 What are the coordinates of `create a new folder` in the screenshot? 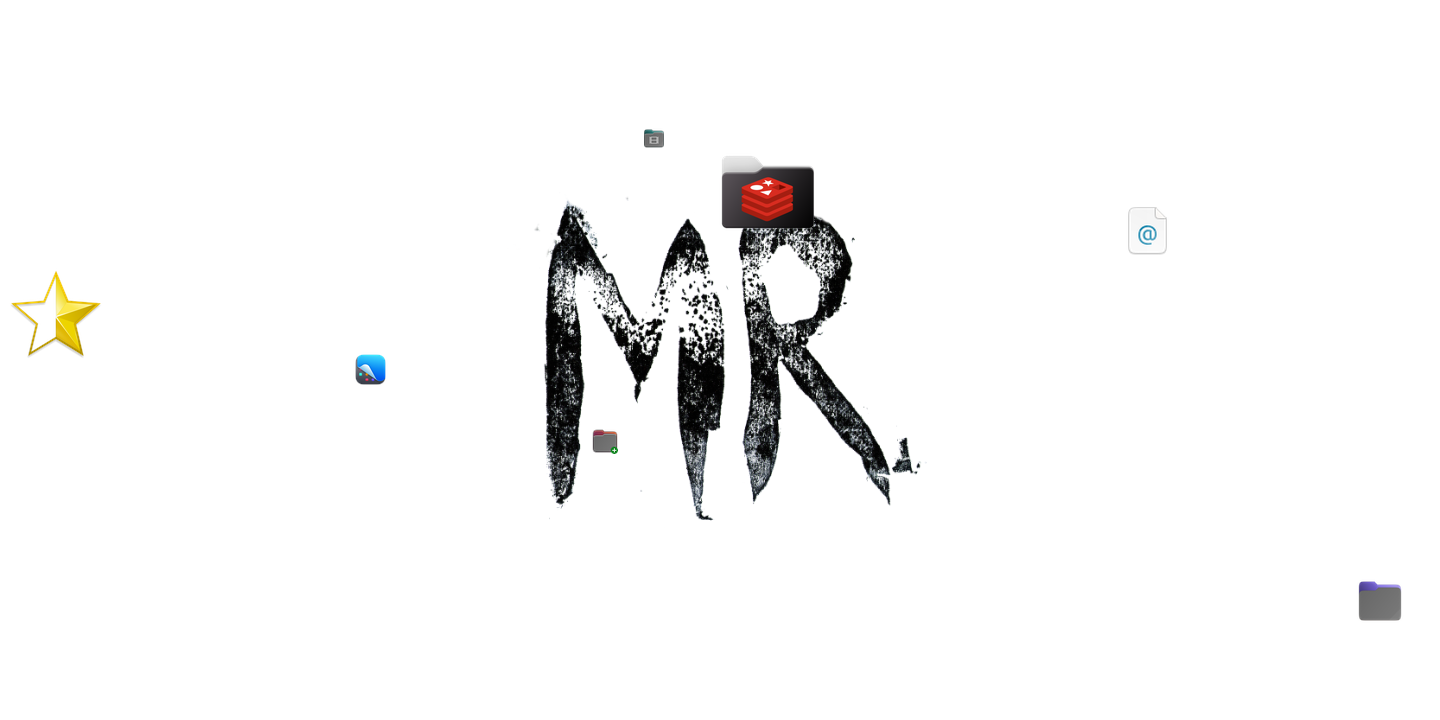 It's located at (605, 441).